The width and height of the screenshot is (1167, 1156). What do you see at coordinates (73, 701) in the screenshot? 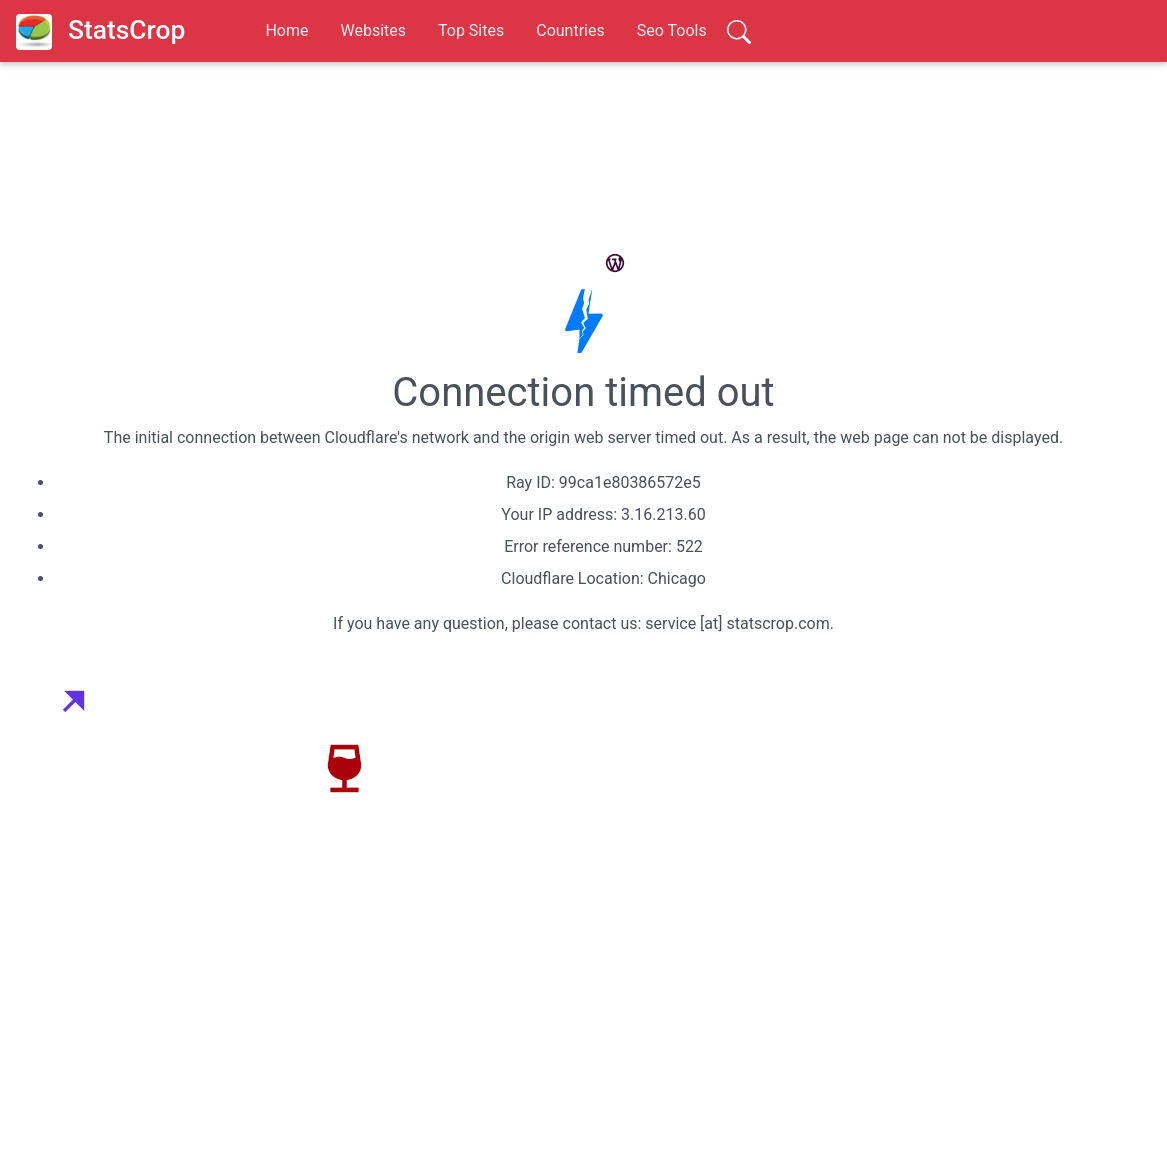
I see `open link in new tab or window` at bounding box center [73, 701].